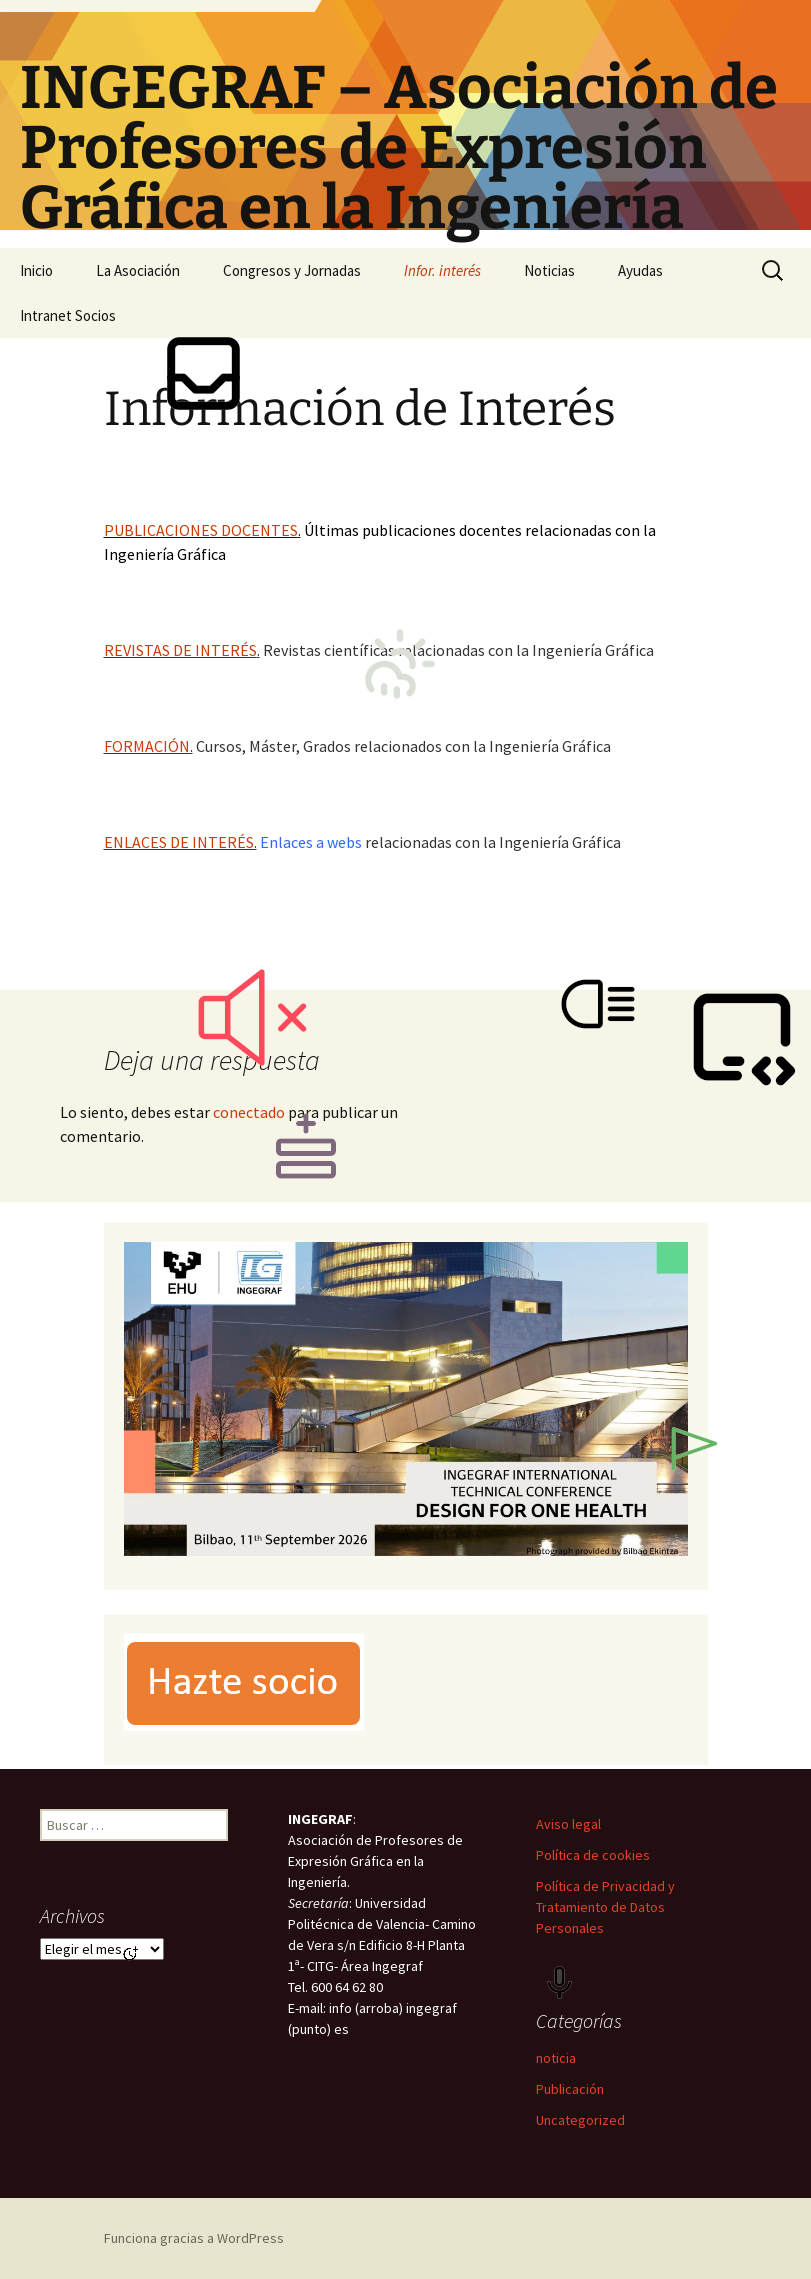 The image size is (811, 2279). I want to click on add a new row at the top, so click(306, 1151).